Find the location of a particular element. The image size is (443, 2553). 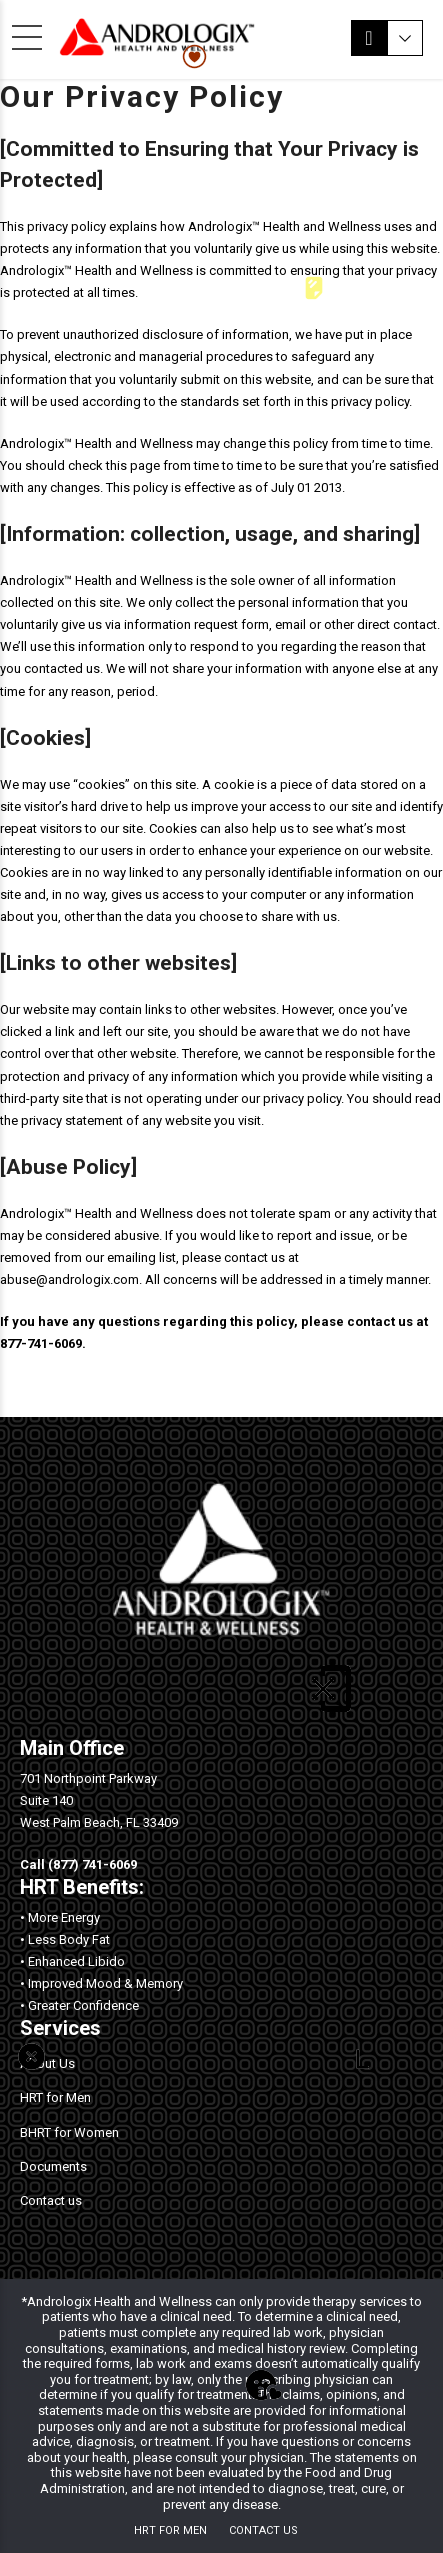

add to favorites is located at coordinates (194, 56).